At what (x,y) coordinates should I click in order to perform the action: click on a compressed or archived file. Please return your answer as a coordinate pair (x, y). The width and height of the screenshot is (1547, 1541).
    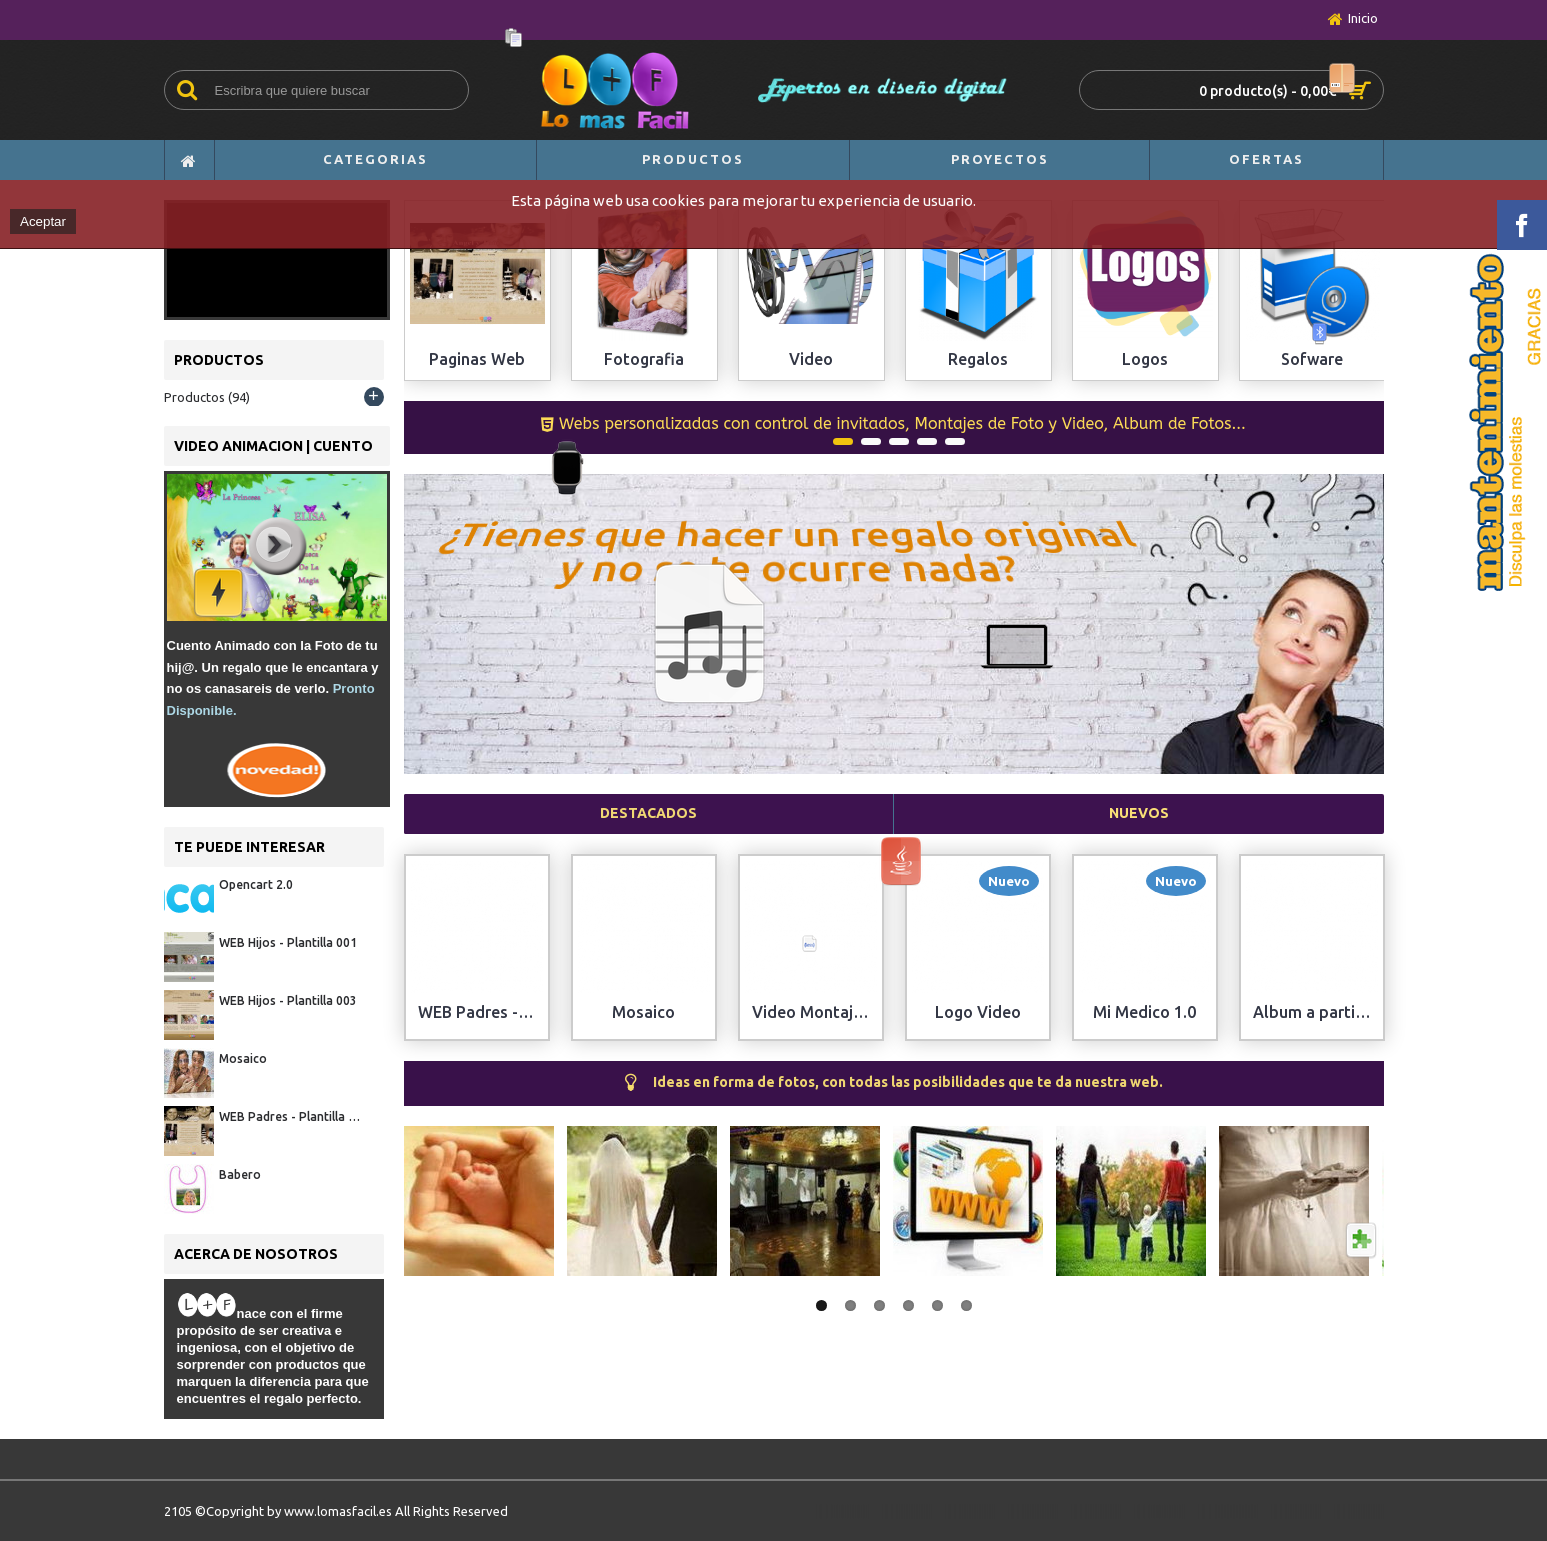
    Looking at the image, I should click on (1342, 78).